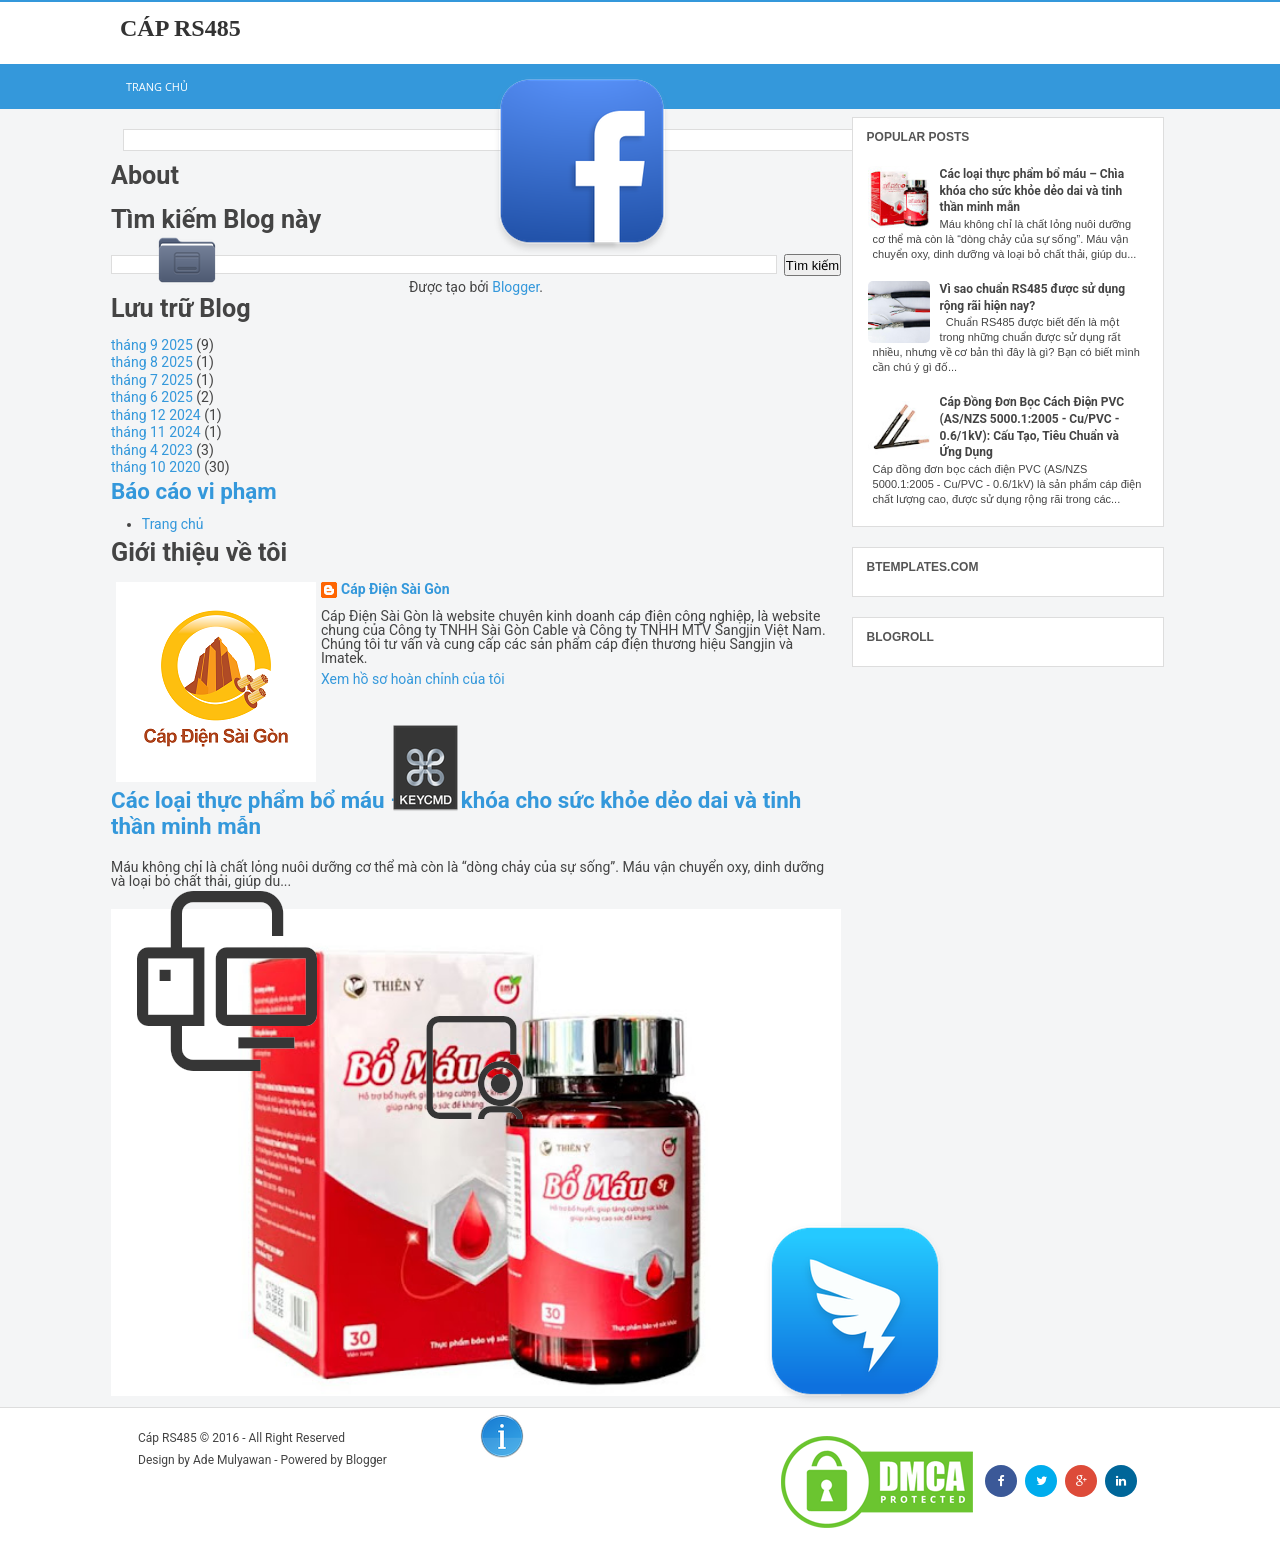  What do you see at coordinates (187, 260) in the screenshot?
I see `open desktop folder` at bounding box center [187, 260].